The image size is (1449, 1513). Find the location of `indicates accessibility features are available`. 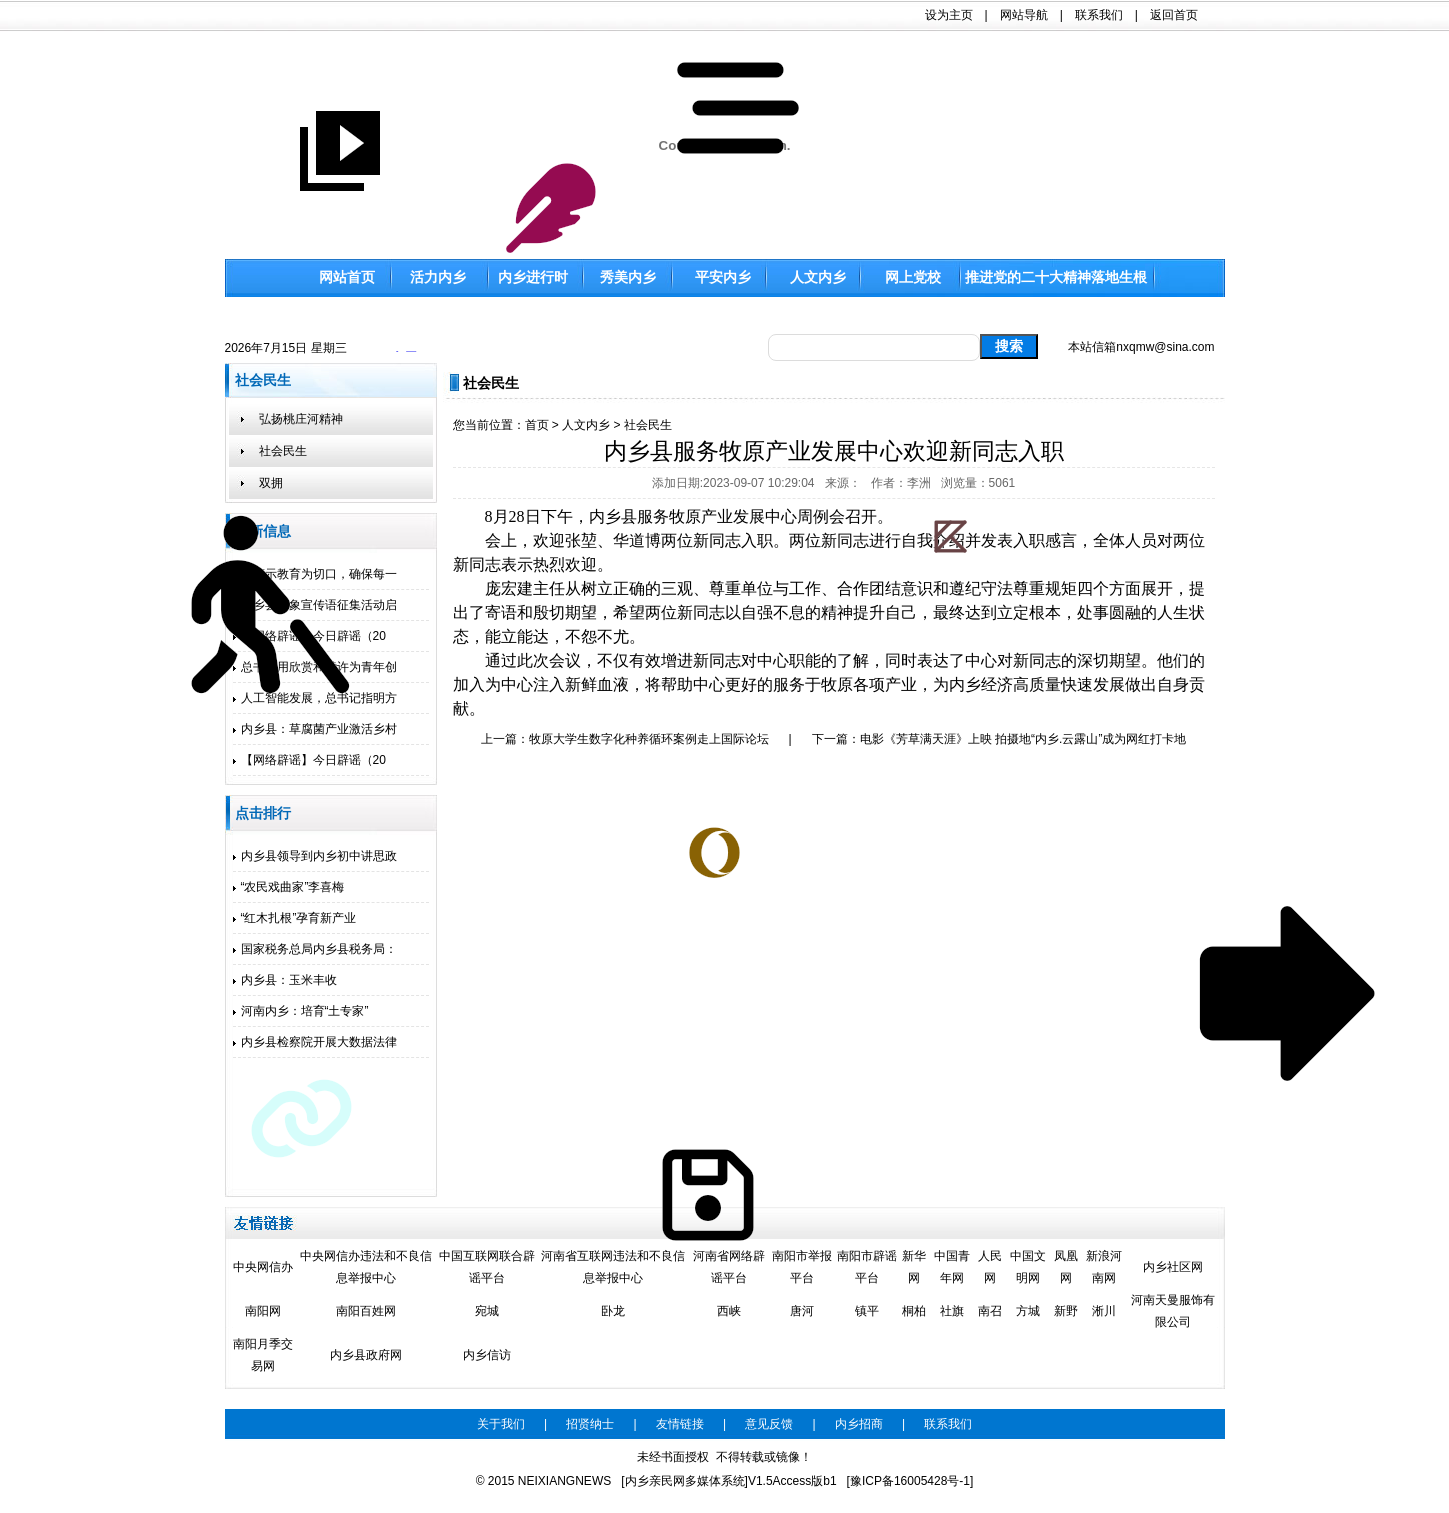

indicates accessibility features are available is located at coordinates (260, 604).